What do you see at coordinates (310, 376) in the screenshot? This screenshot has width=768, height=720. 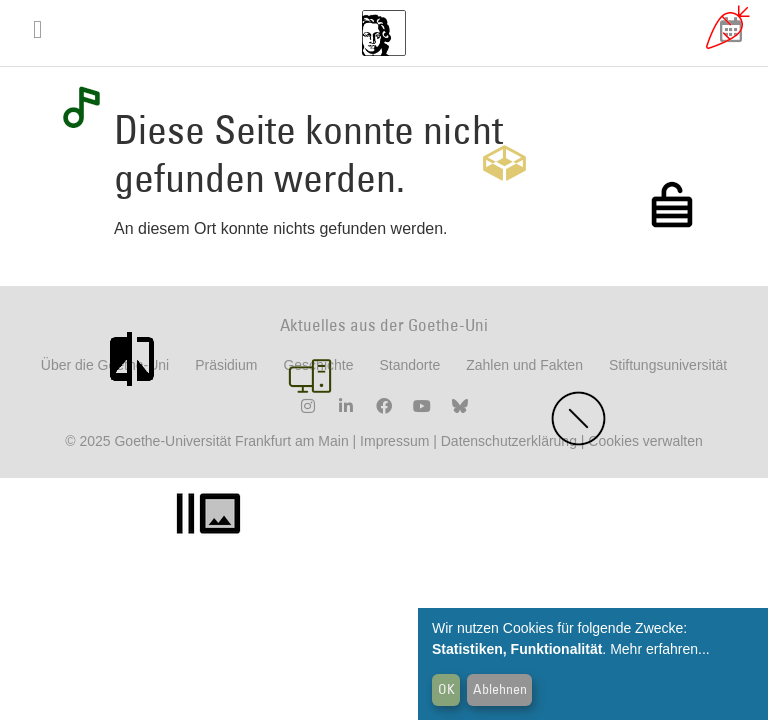 I see `access desktop or PC settings` at bounding box center [310, 376].